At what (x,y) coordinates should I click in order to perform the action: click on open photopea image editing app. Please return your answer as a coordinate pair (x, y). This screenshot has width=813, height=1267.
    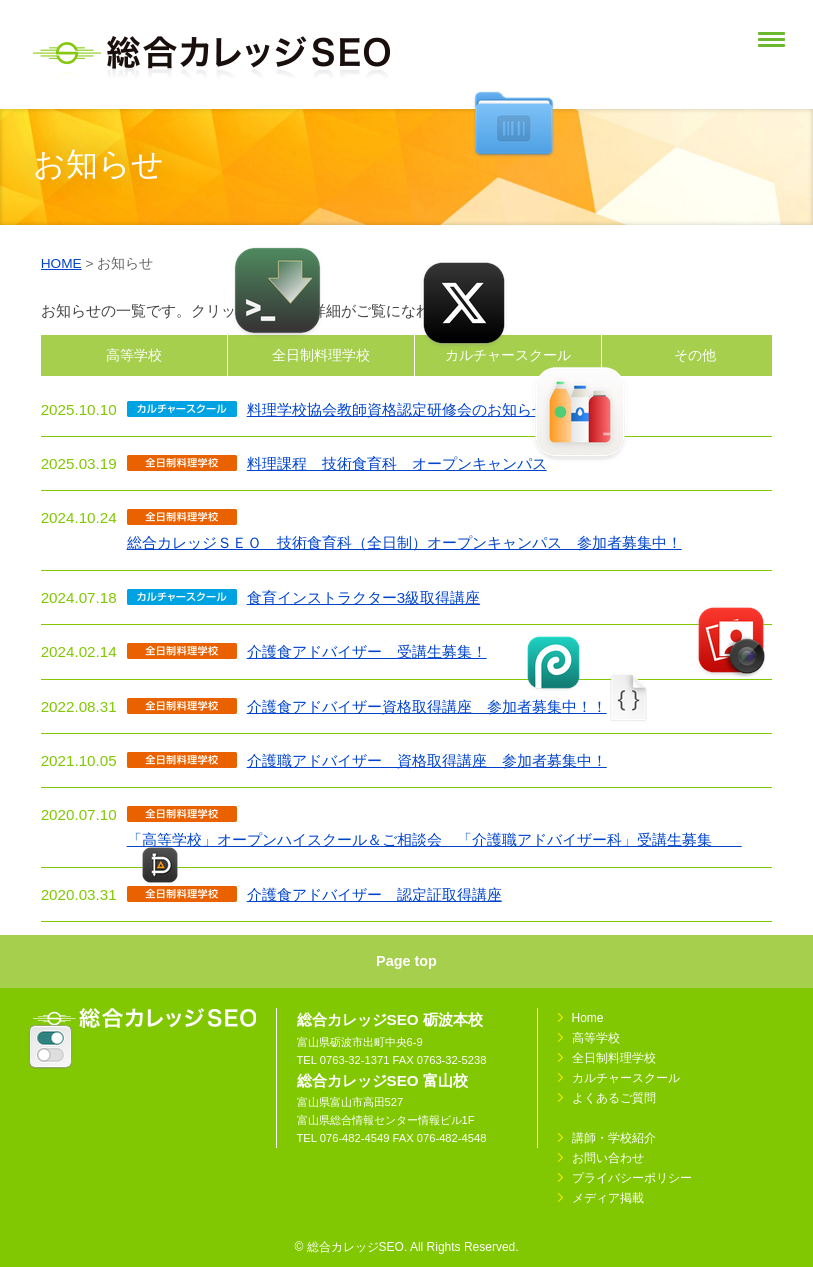
    Looking at the image, I should click on (553, 662).